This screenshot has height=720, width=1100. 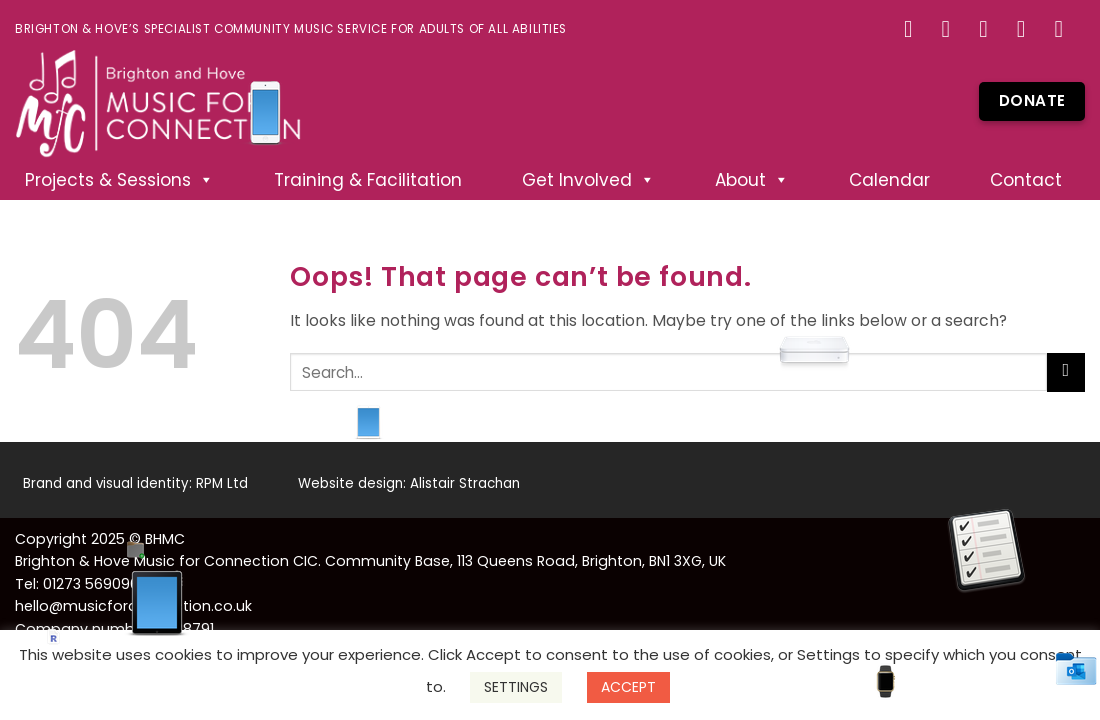 What do you see at coordinates (814, 343) in the screenshot?
I see `access airport extreme router settings` at bounding box center [814, 343].